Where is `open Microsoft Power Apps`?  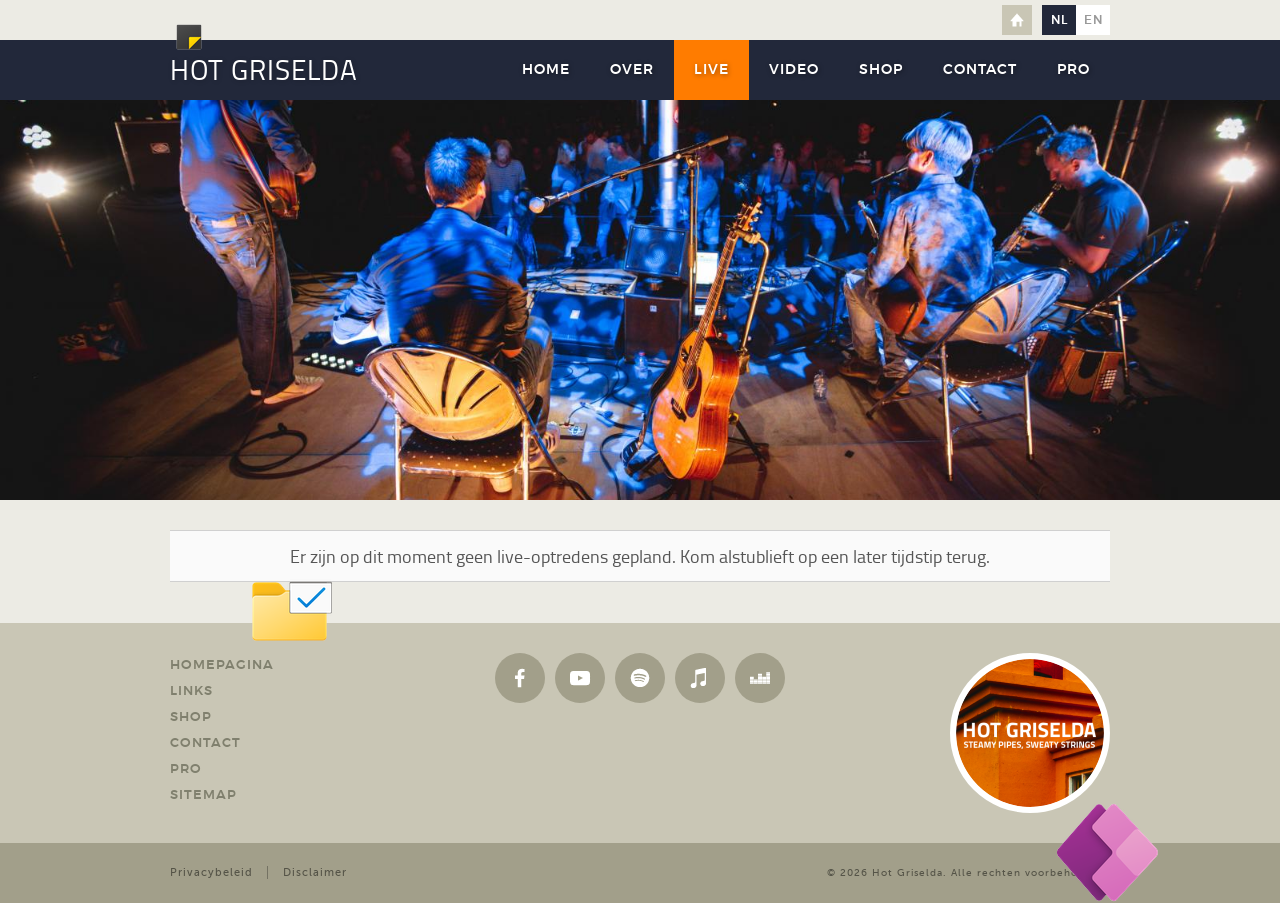
open Microsoft Power Apps is located at coordinates (1107, 852).